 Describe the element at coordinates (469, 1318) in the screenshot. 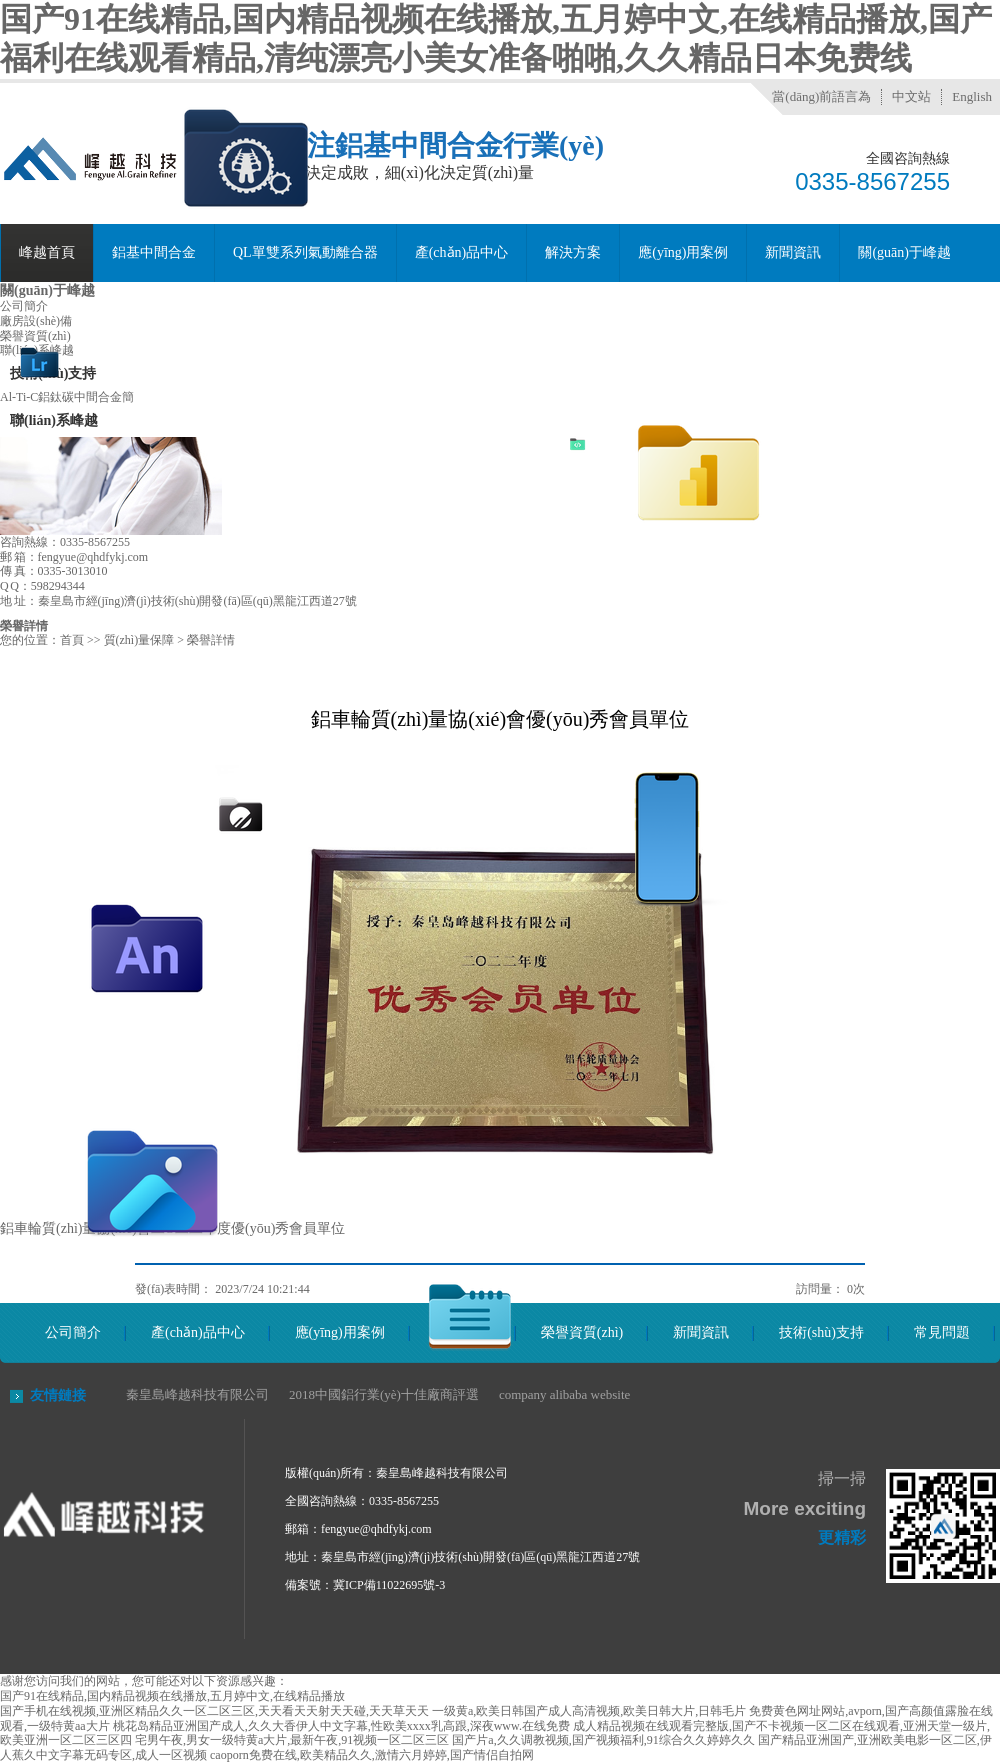

I see `open notes or documents folder` at that location.